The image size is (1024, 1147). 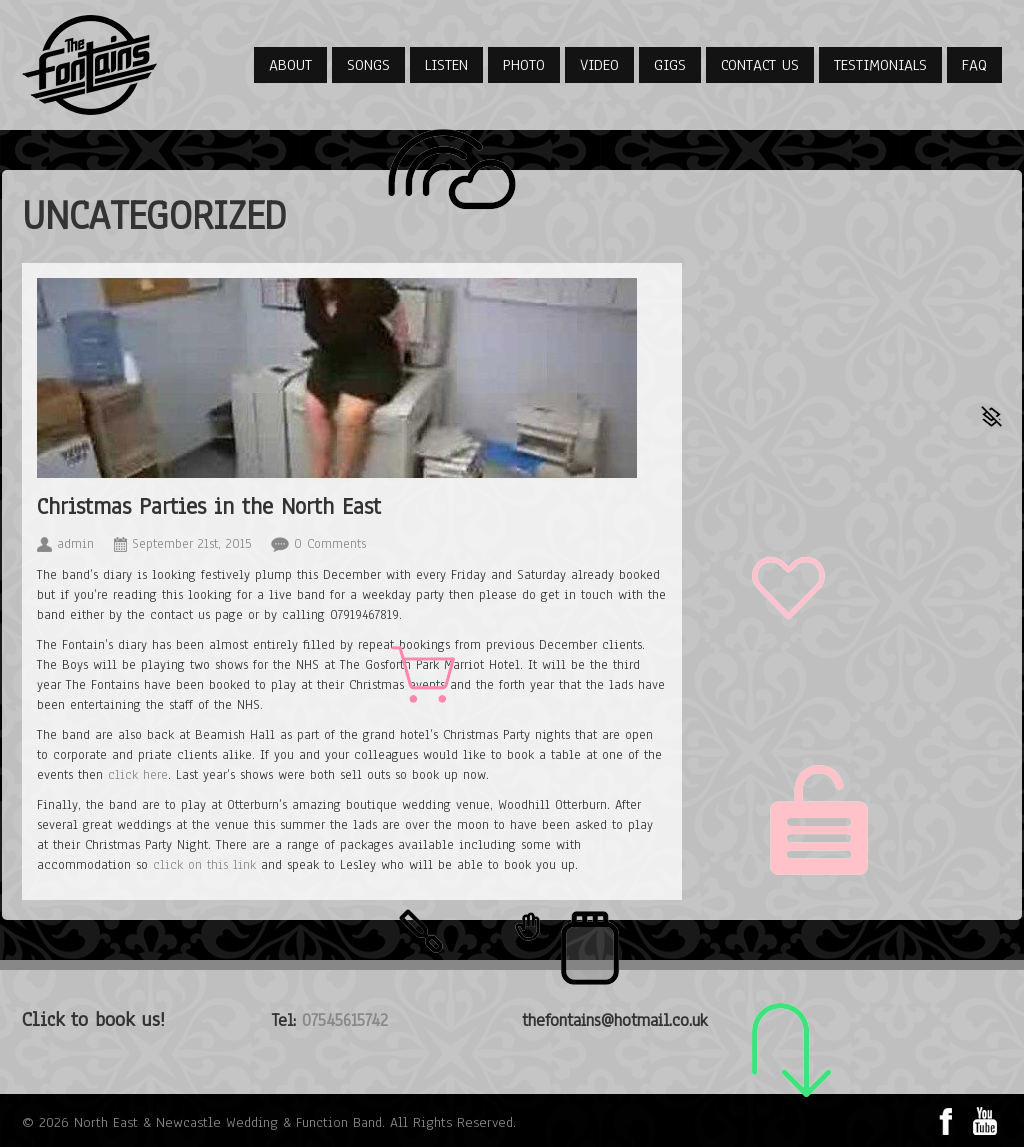 What do you see at coordinates (421, 931) in the screenshot?
I see `access sculpting or carving tools` at bounding box center [421, 931].